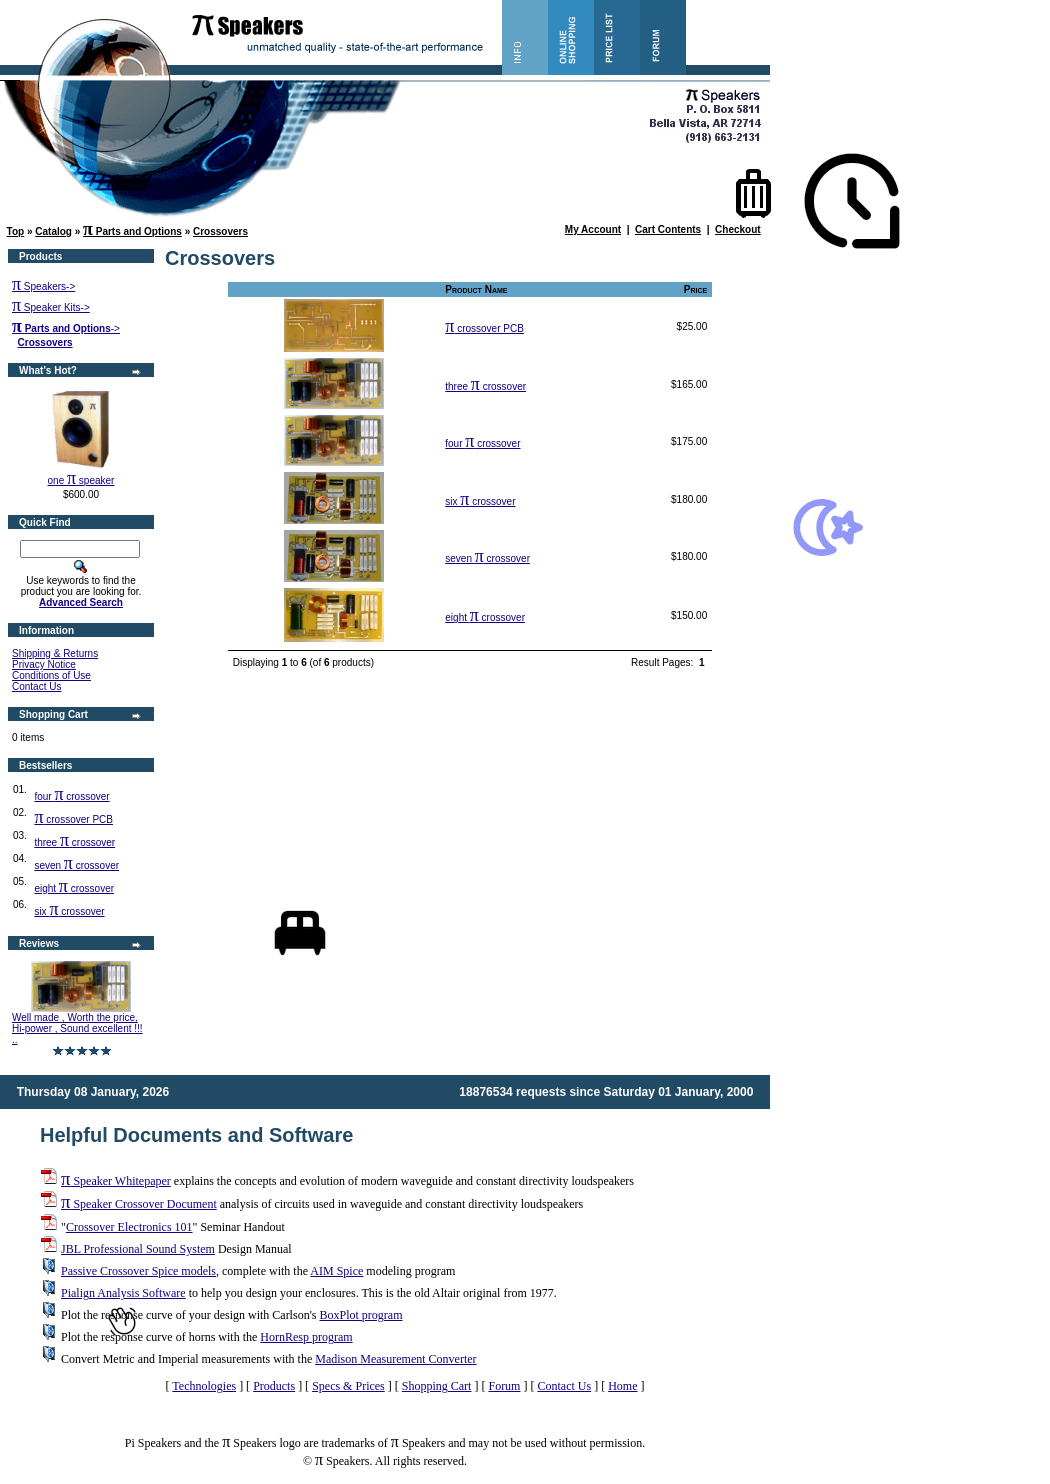 The height and width of the screenshot is (1484, 1050). What do you see at coordinates (300, 933) in the screenshot?
I see `select single bed room option` at bounding box center [300, 933].